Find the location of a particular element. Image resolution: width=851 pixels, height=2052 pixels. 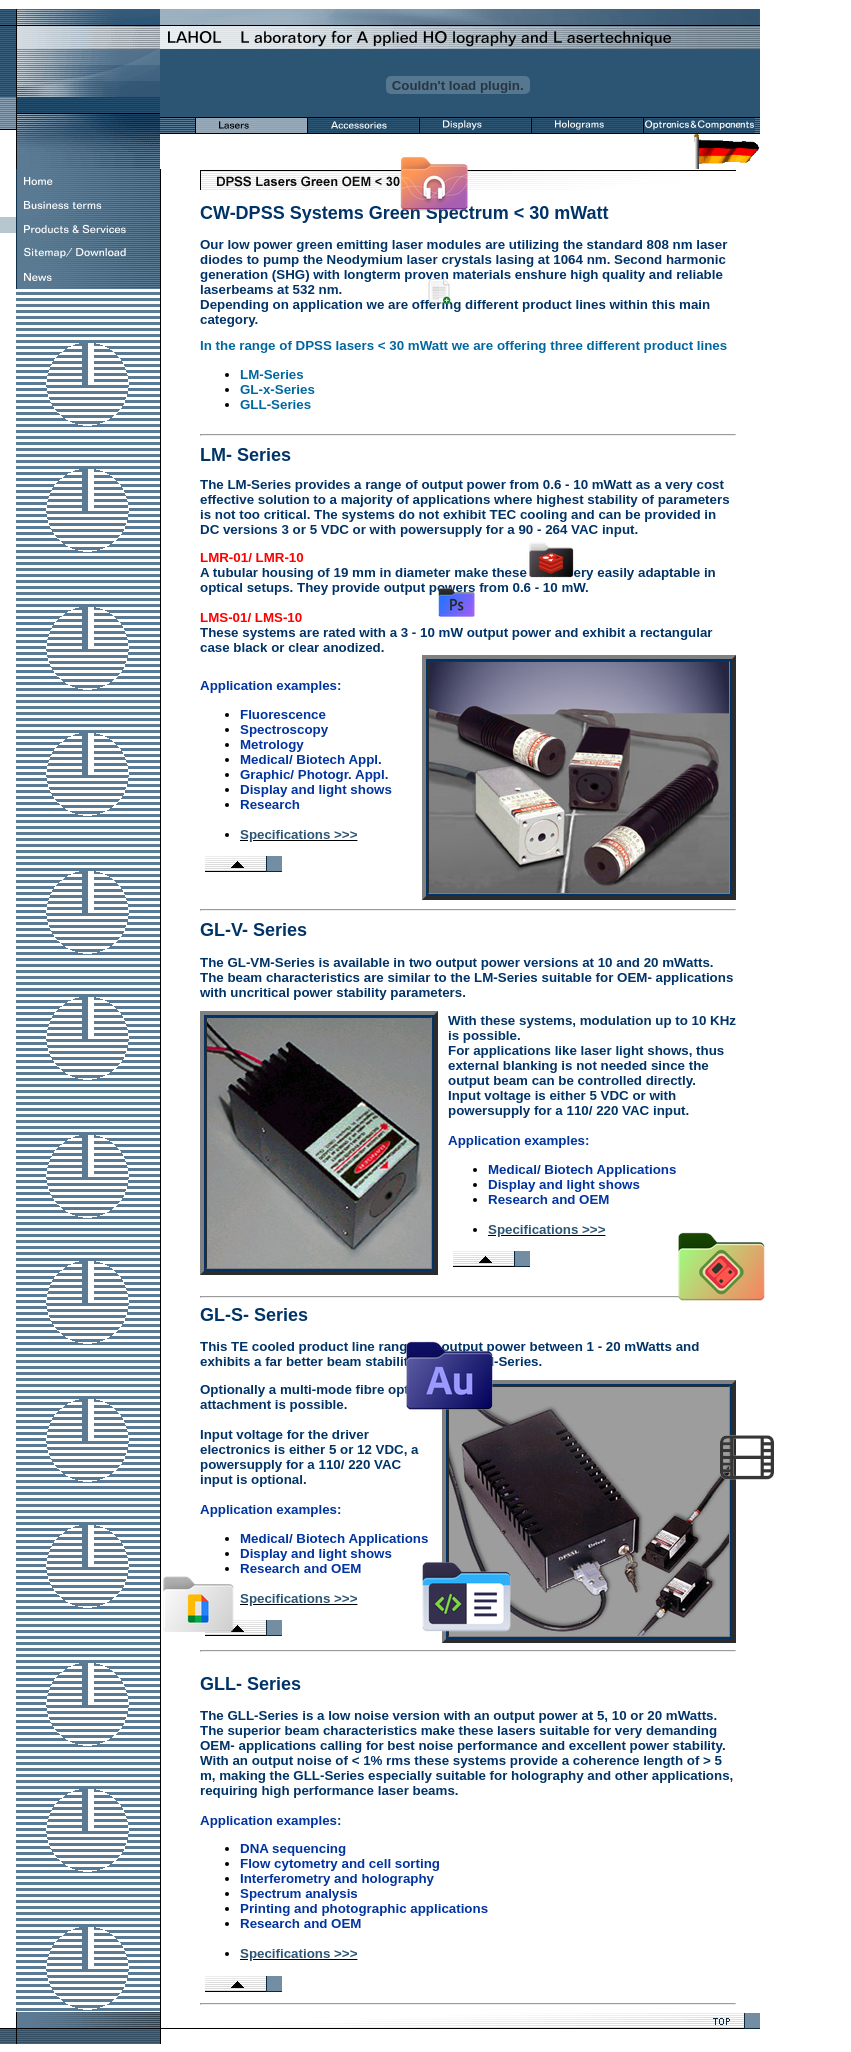

open redis database project folder is located at coordinates (551, 561).